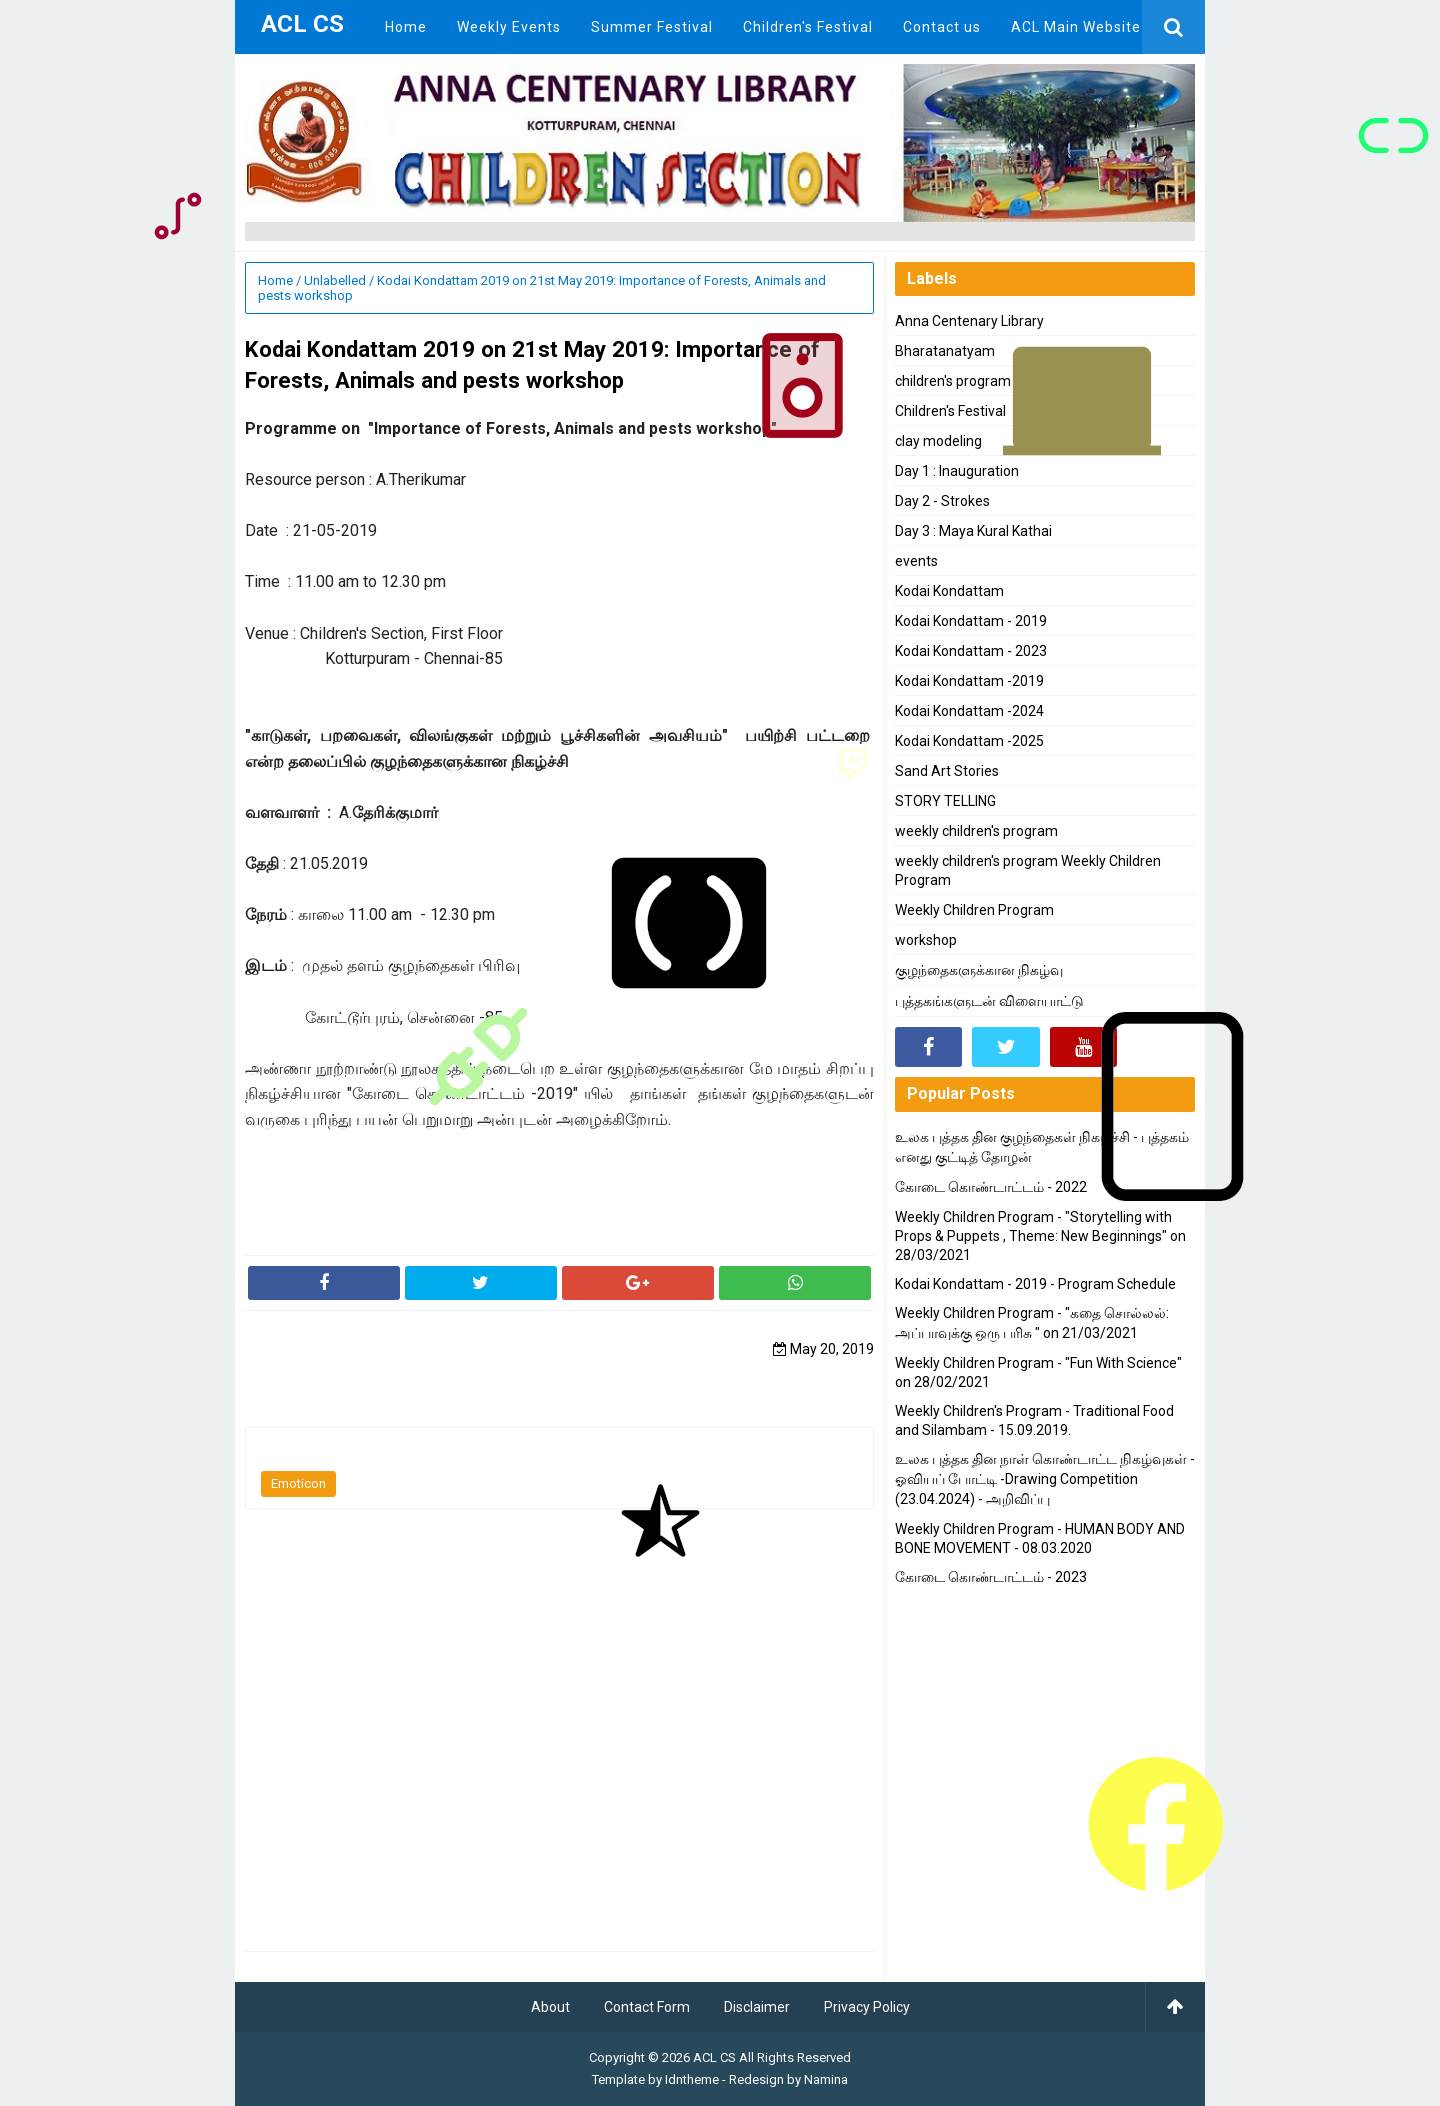 This screenshot has width=1440, height=2106. What do you see at coordinates (660, 1520) in the screenshot?
I see `indicates a partial or half-star rating` at bounding box center [660, 1520].